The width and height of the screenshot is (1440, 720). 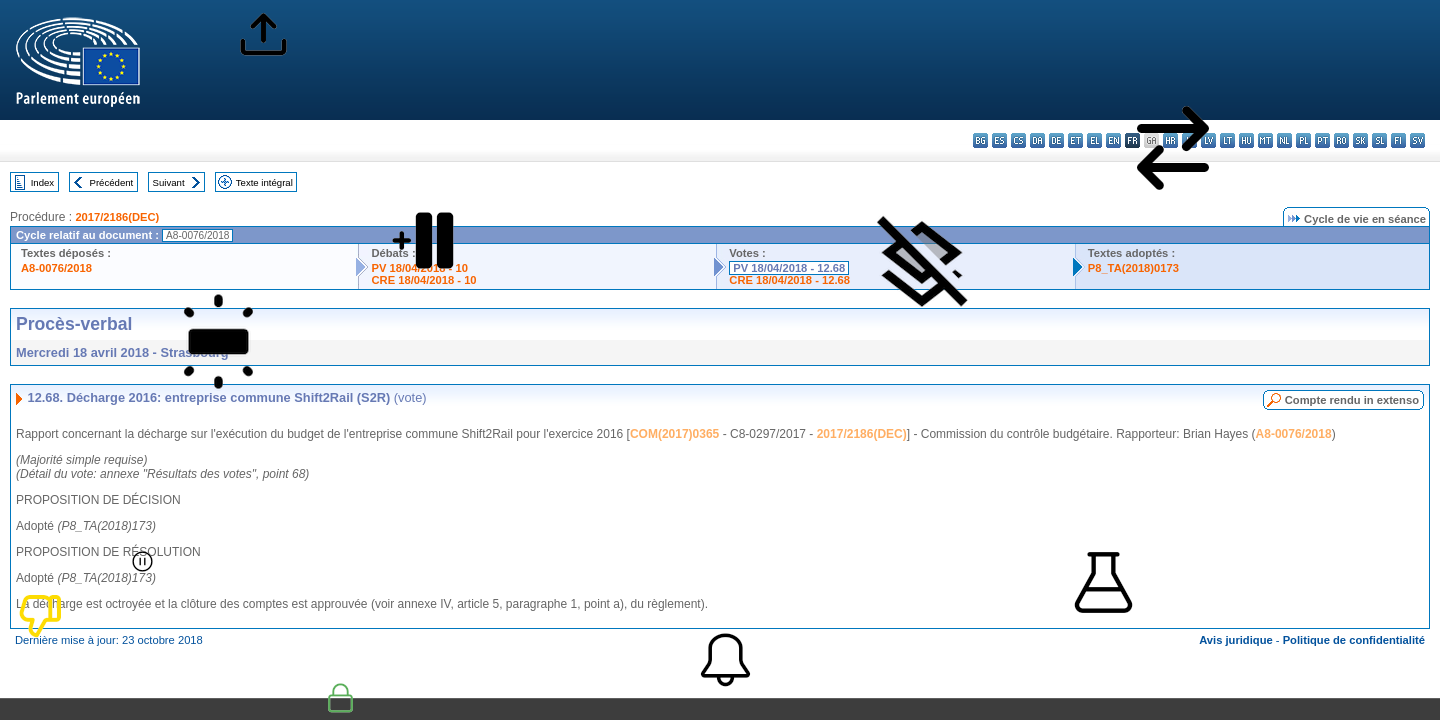 I want to click on clear all map layers, so click(x=922, y=266).